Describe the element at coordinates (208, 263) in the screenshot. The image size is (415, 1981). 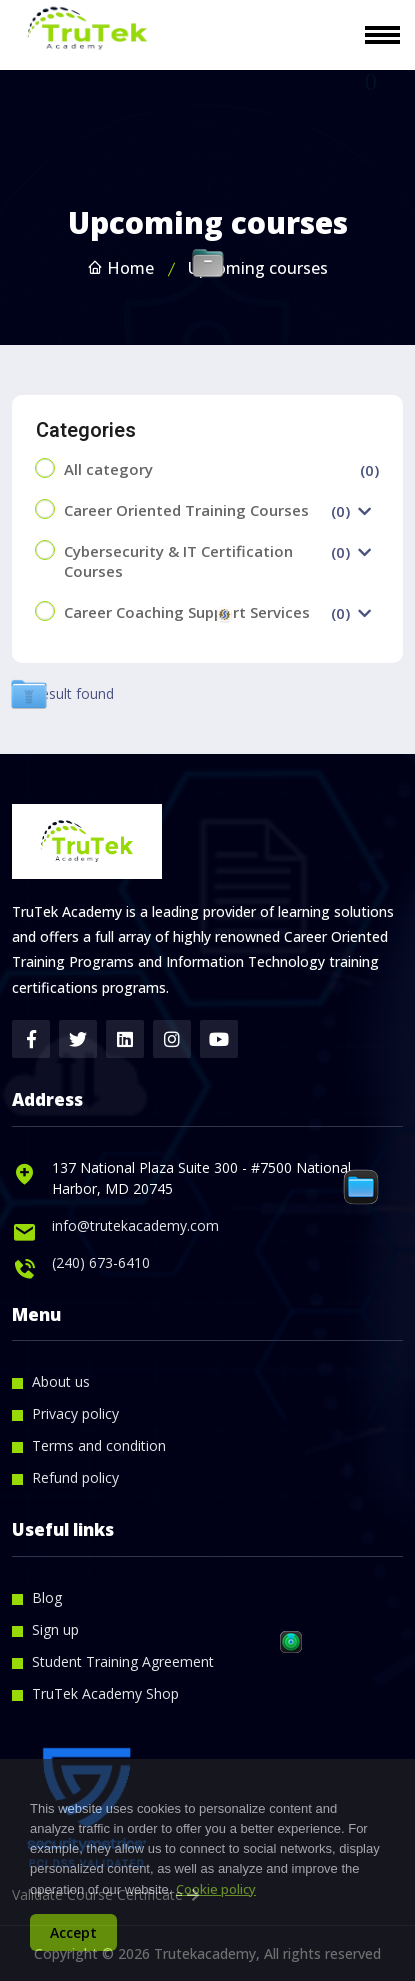
I see `open the file manager application` at that location.